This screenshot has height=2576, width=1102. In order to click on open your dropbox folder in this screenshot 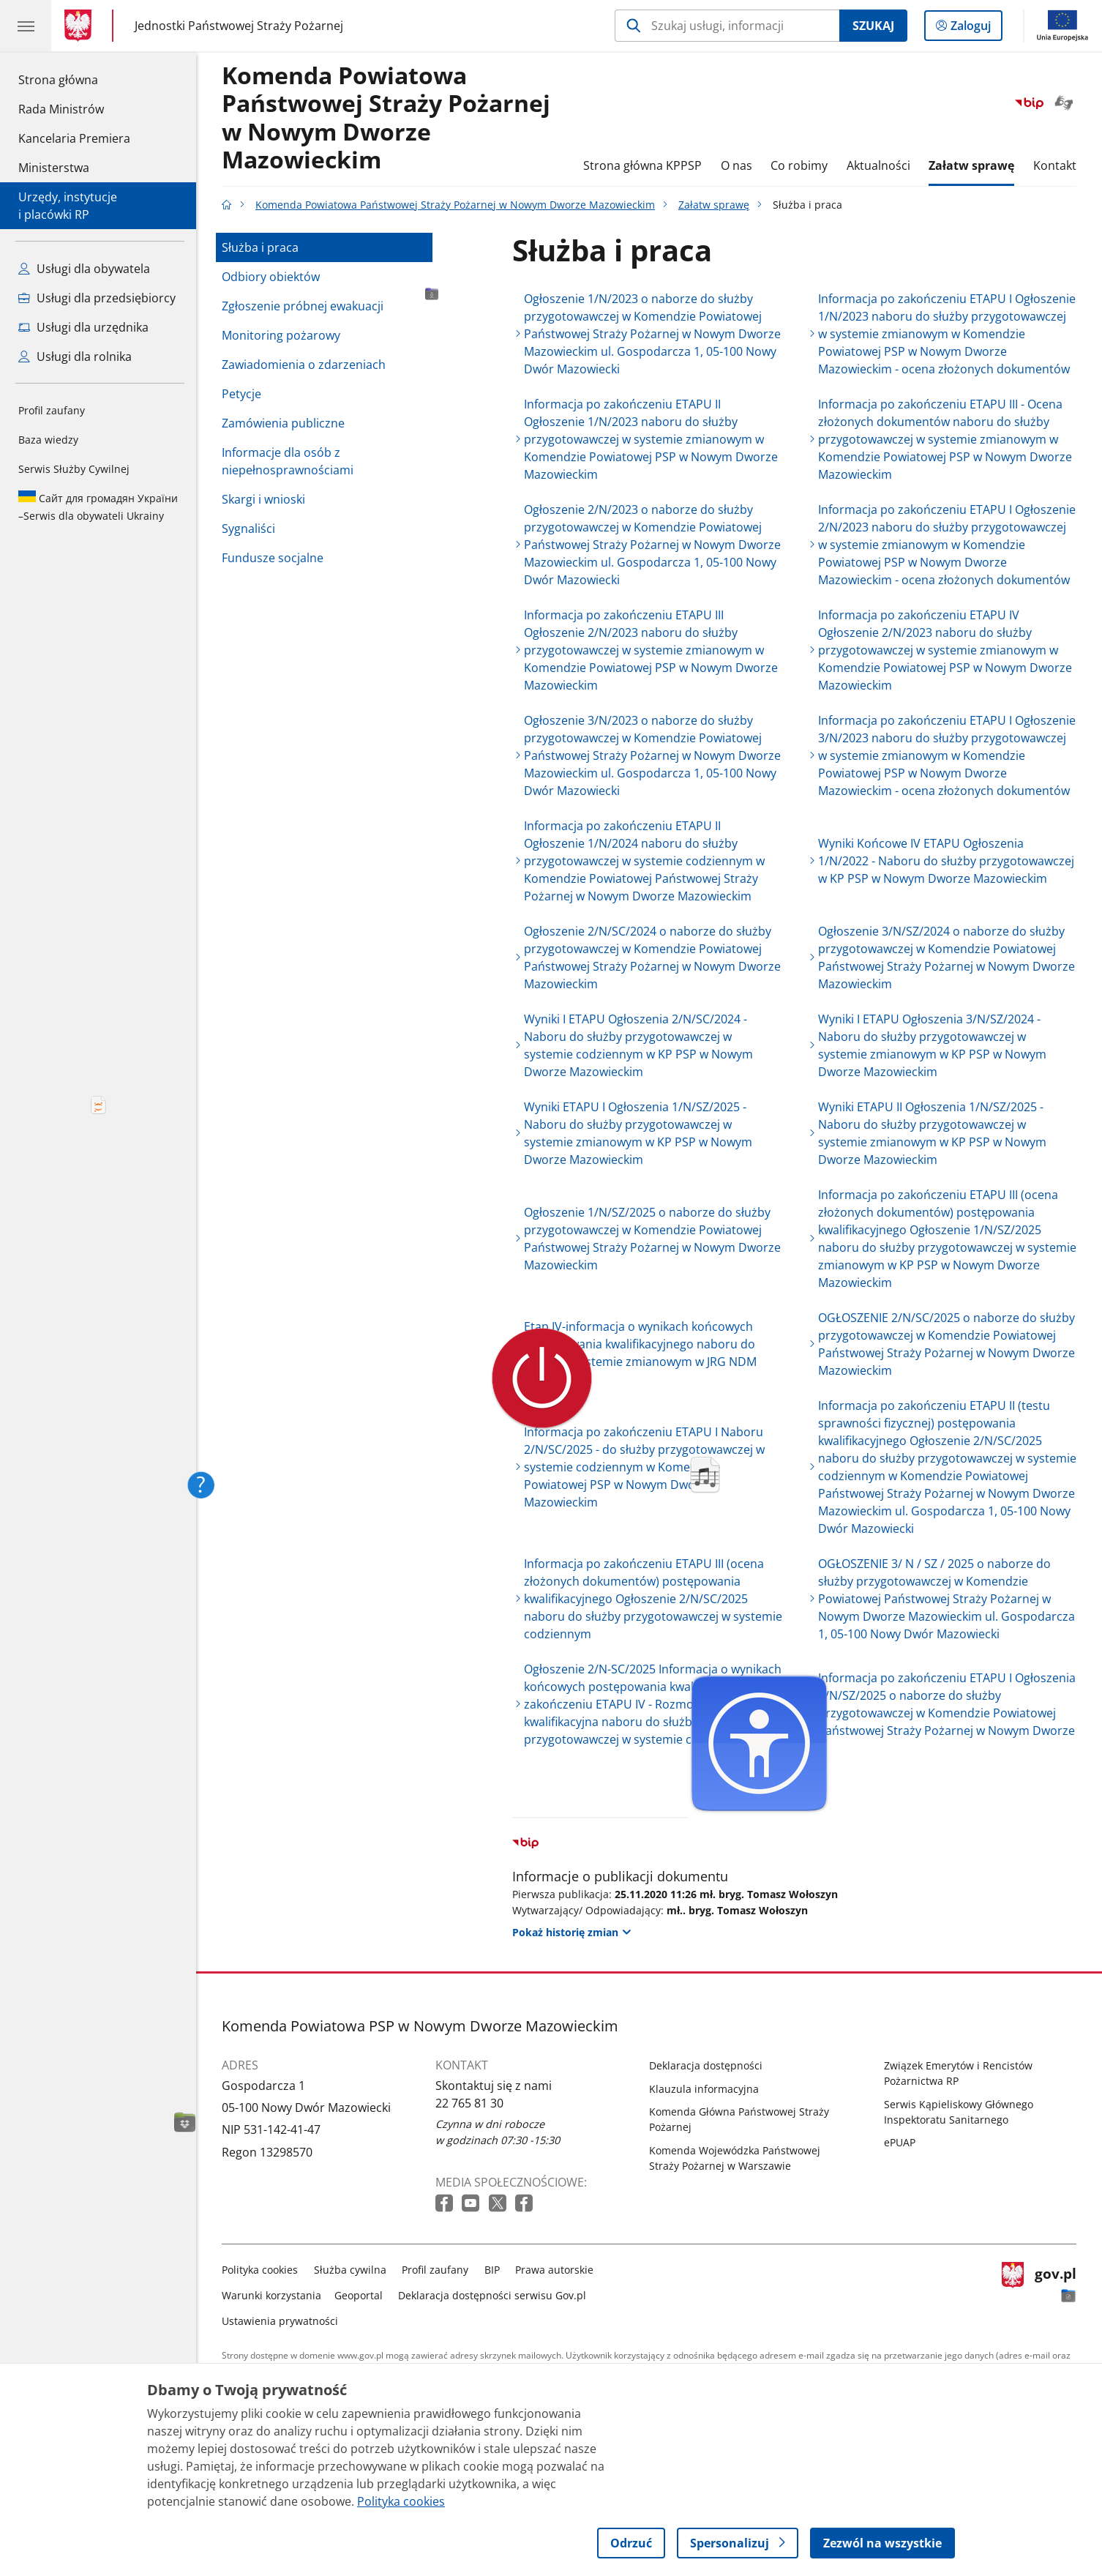, I will do `click(184, 2121)`.